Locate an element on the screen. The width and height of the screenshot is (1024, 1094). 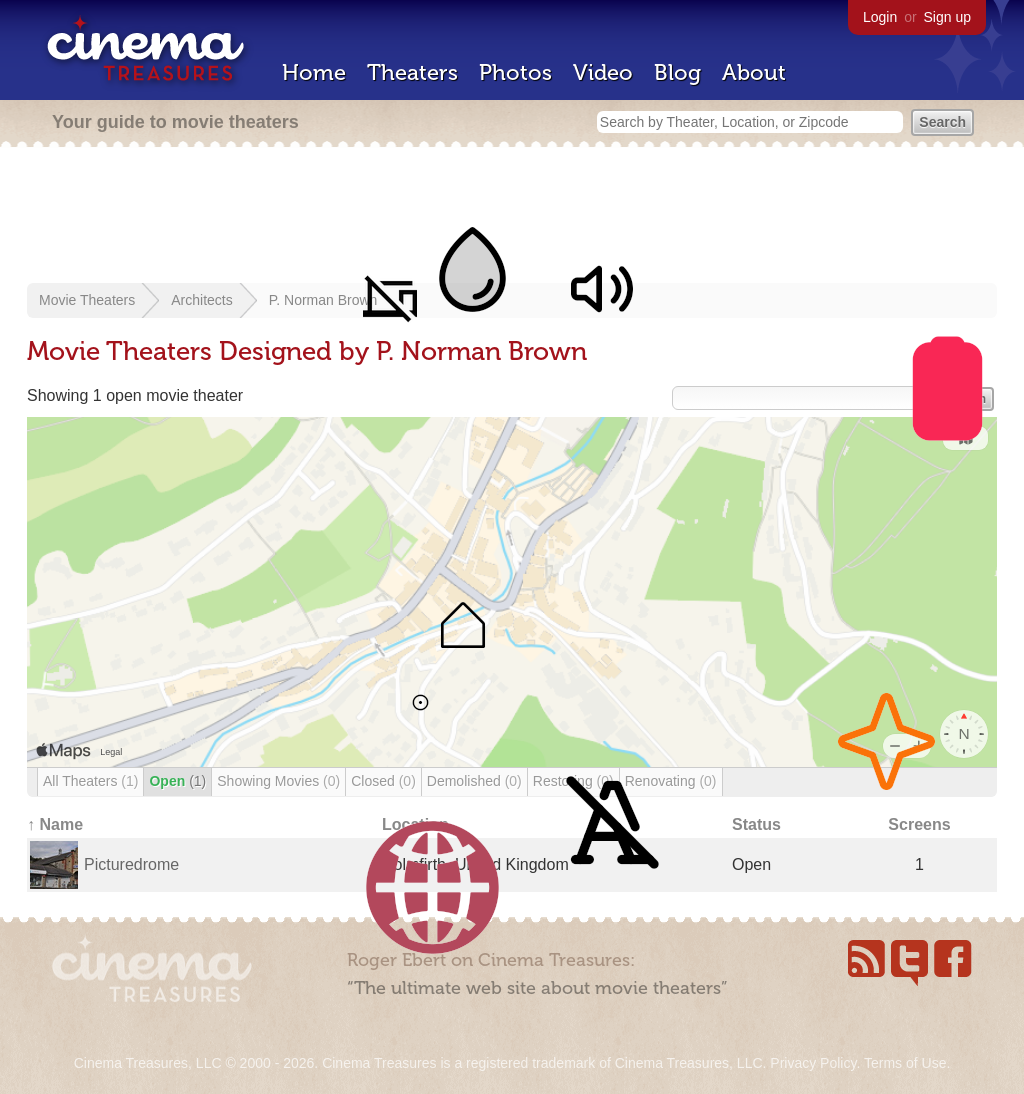
access website or browse the web is located at coordinates (432, 887).